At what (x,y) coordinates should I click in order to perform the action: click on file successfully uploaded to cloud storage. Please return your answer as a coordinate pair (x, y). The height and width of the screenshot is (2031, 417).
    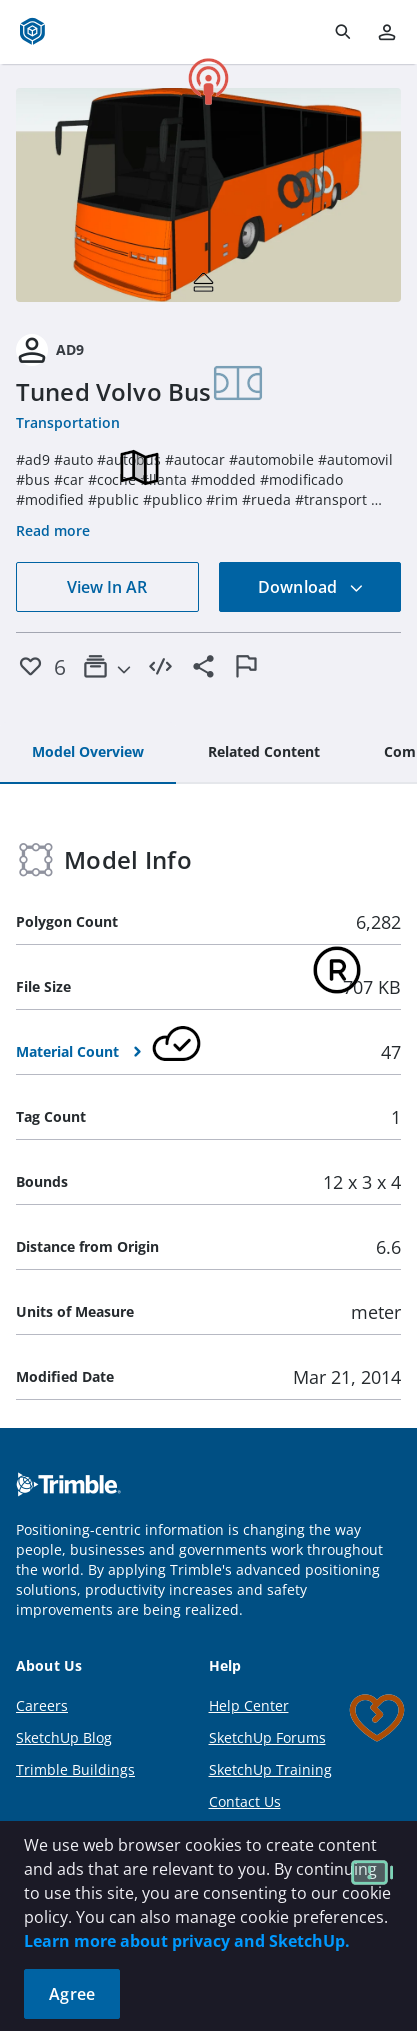
    Looking at the image, I should click on (176, 1043).